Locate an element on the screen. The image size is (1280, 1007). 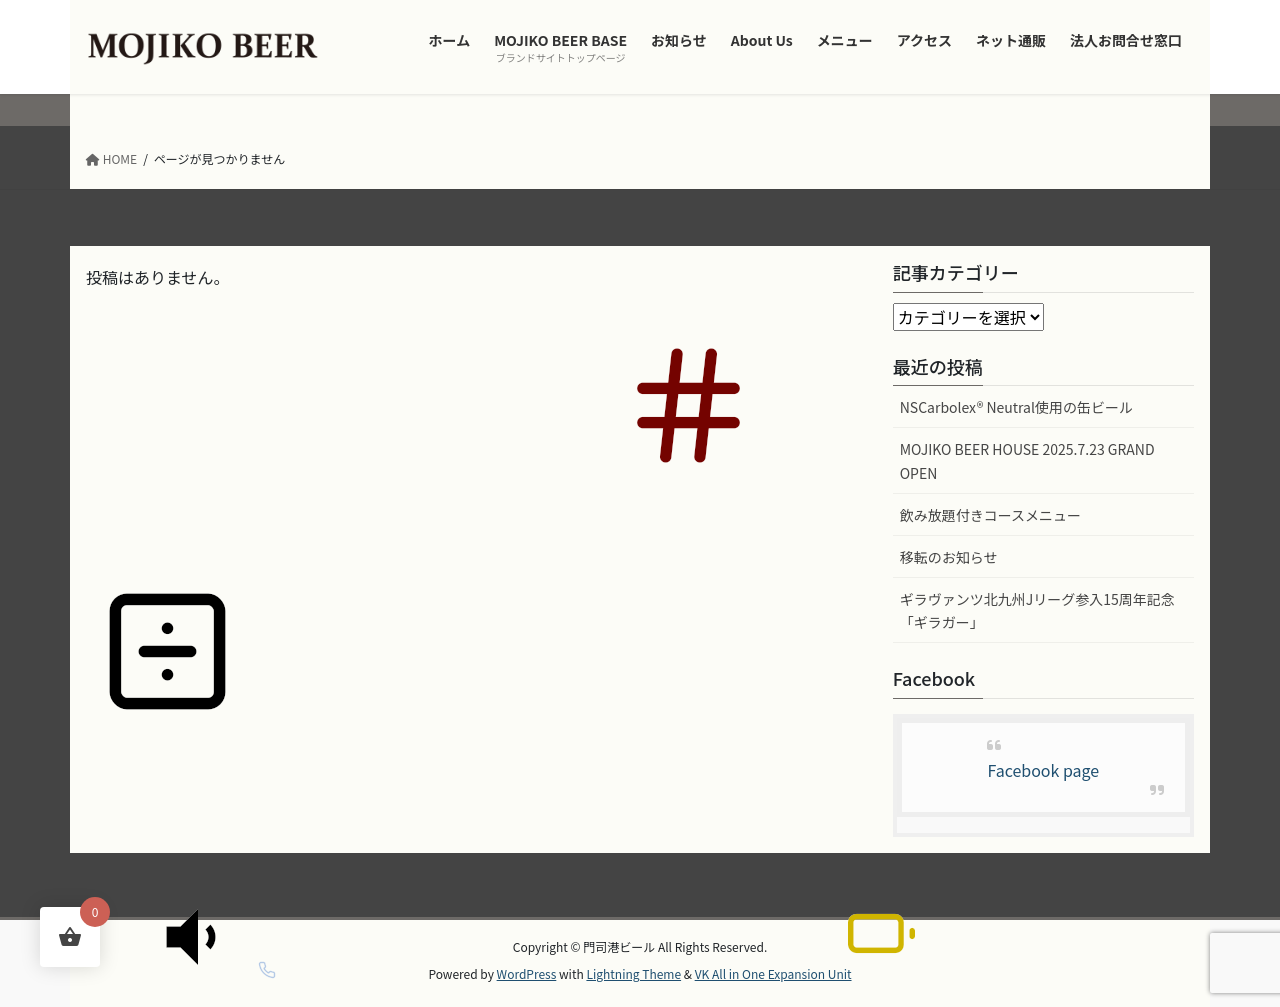
perform division calculation is located at coordinates (167, 651).